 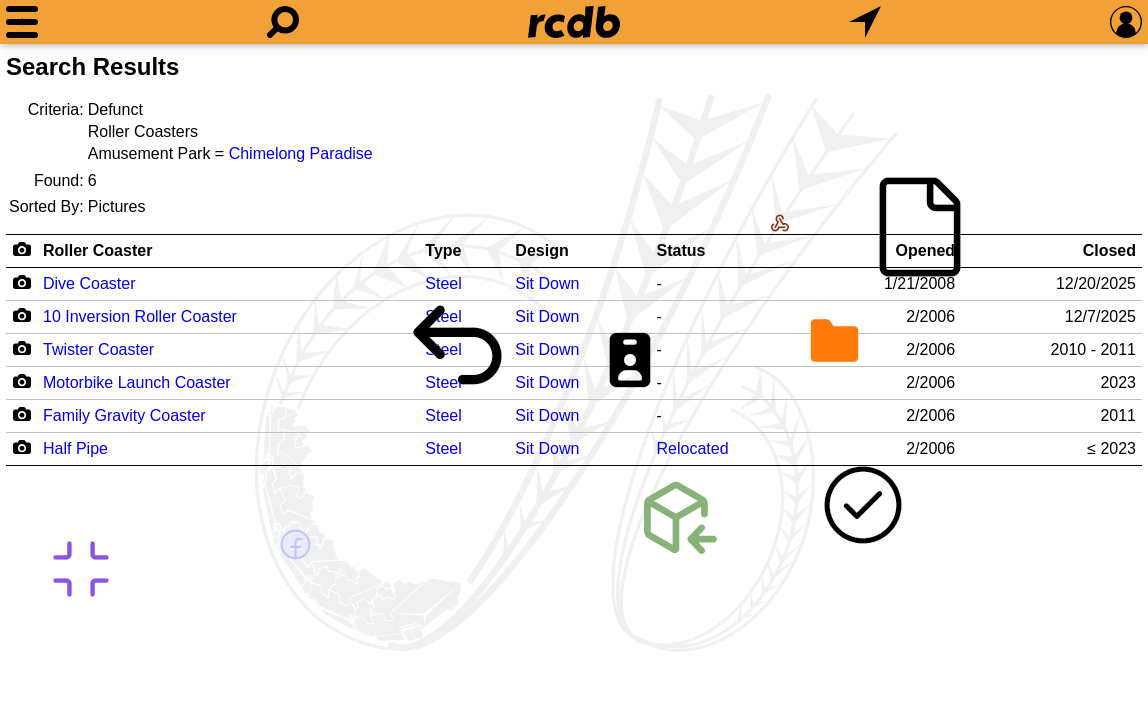 I want to click on view user identification or profile badge, so click(x=630, y=360).